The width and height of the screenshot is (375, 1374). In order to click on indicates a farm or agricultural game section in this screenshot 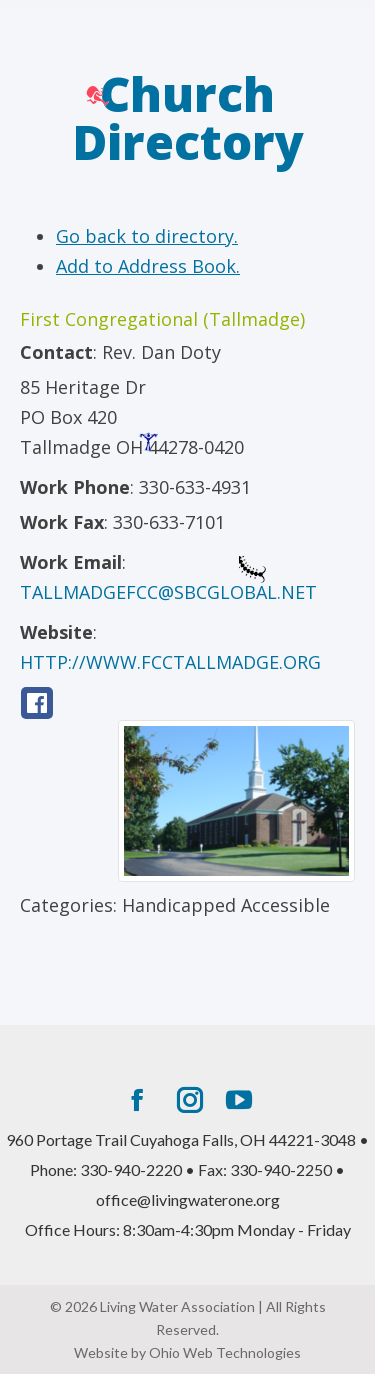, I will do `click(148, 441)`.